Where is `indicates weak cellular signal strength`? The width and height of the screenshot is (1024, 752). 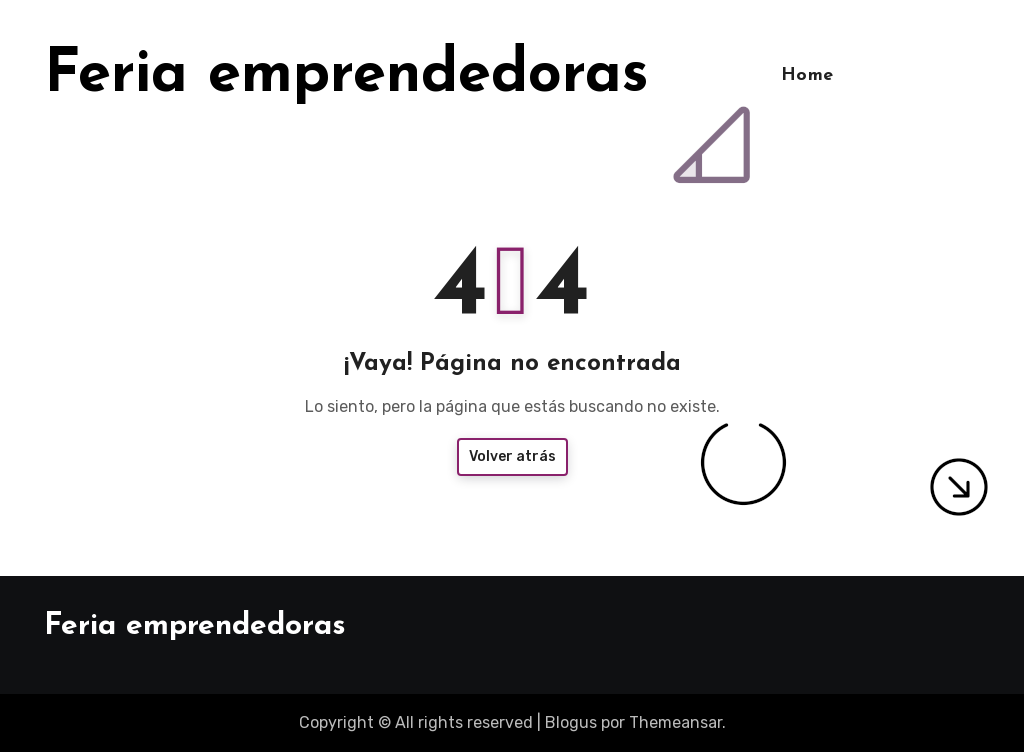
indicates weak cellular signal strength is located at coordinates (718, 148).